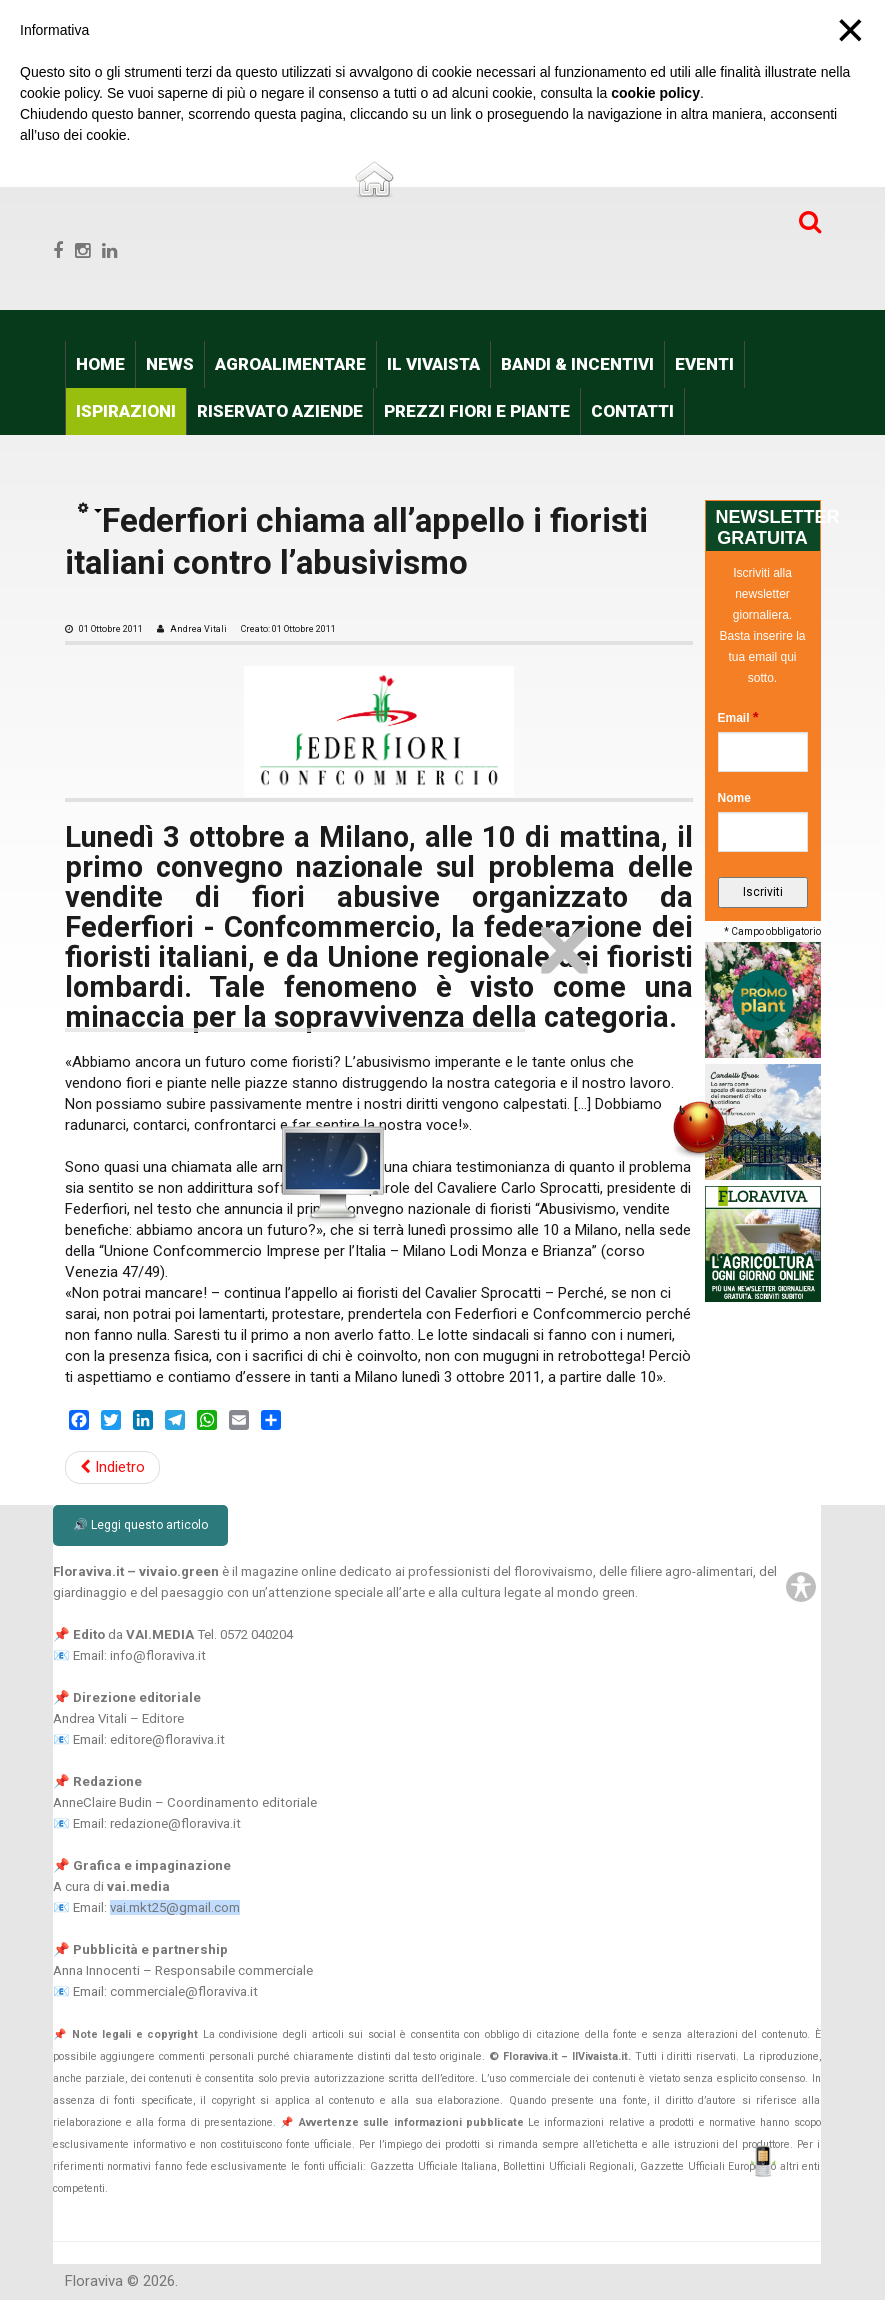 Image resolution: width=885 pixels, height=2300 pixels. Describe the element at coordinates (564, 950) in the screenshot. I see `close the current window` at that location.